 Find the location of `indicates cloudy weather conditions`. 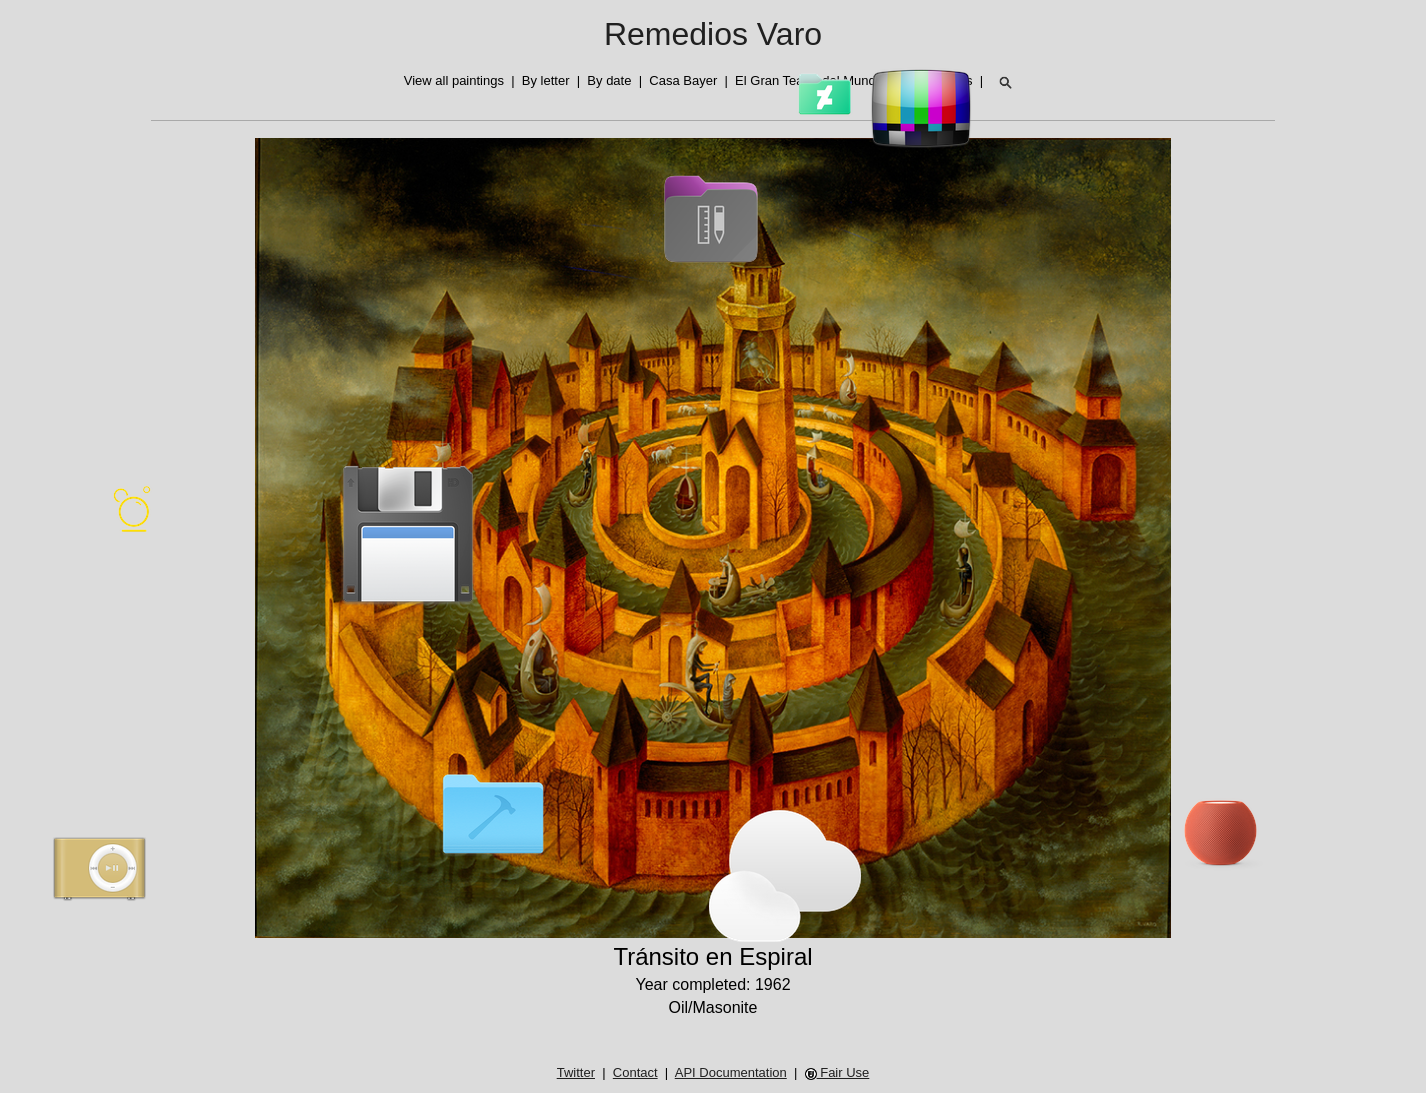

indicates cloudy weather conditions is located at coordinates (785, 876).